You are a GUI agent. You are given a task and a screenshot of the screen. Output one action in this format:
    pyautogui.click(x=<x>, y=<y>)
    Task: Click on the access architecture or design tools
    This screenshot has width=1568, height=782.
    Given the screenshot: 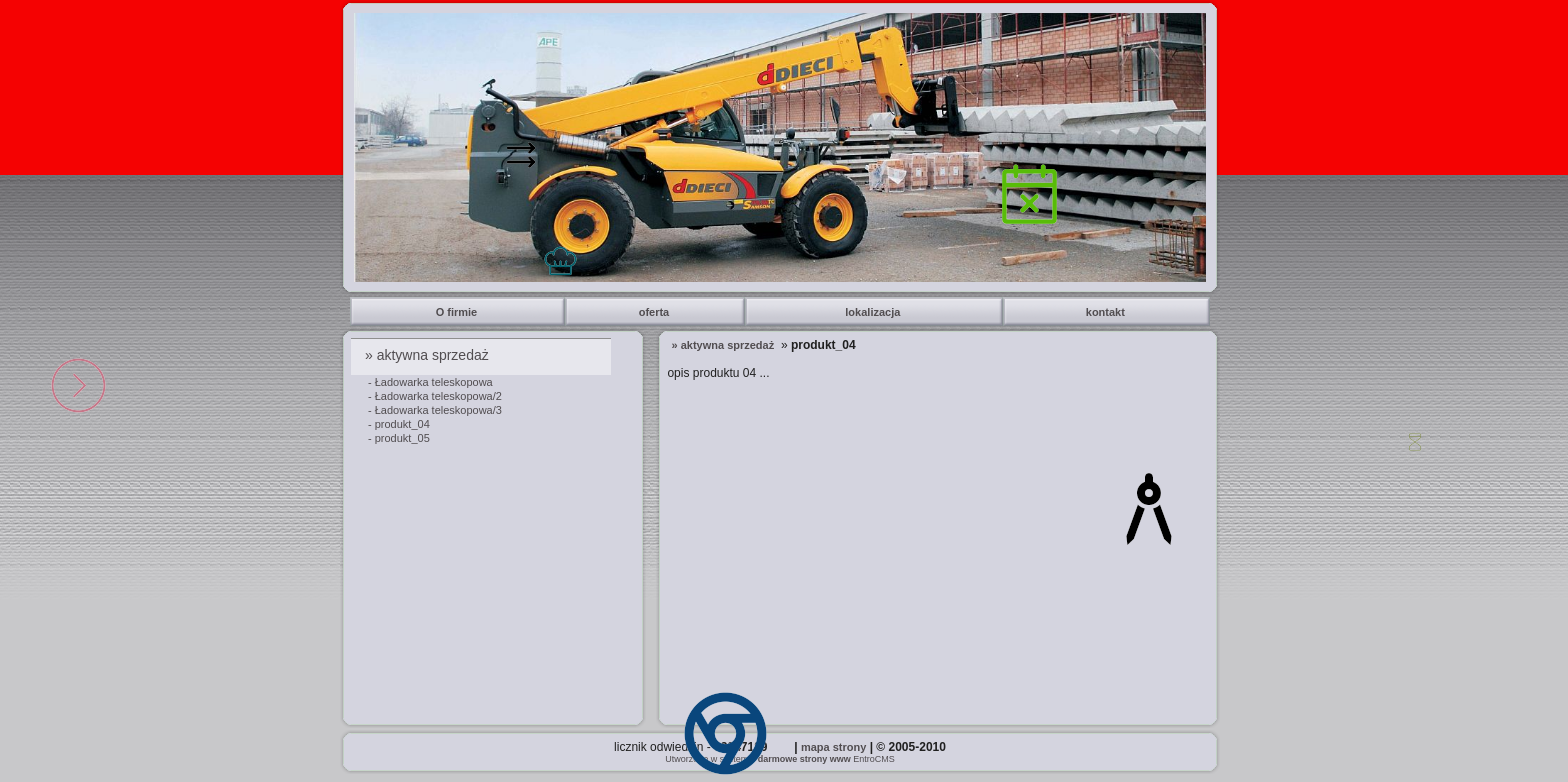 What is the action you would take?
    pyautogui.click(x=1149, y=509)
    